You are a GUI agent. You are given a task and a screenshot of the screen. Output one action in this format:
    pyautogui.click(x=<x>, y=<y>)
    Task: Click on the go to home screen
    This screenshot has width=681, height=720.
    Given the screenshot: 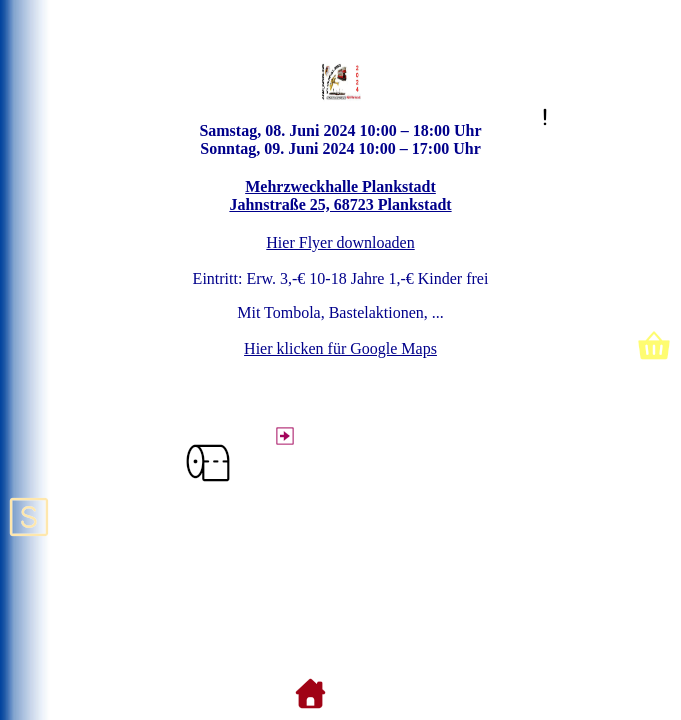 What is the action you would take?
    pyautogui.click(x=310, y=693)
    